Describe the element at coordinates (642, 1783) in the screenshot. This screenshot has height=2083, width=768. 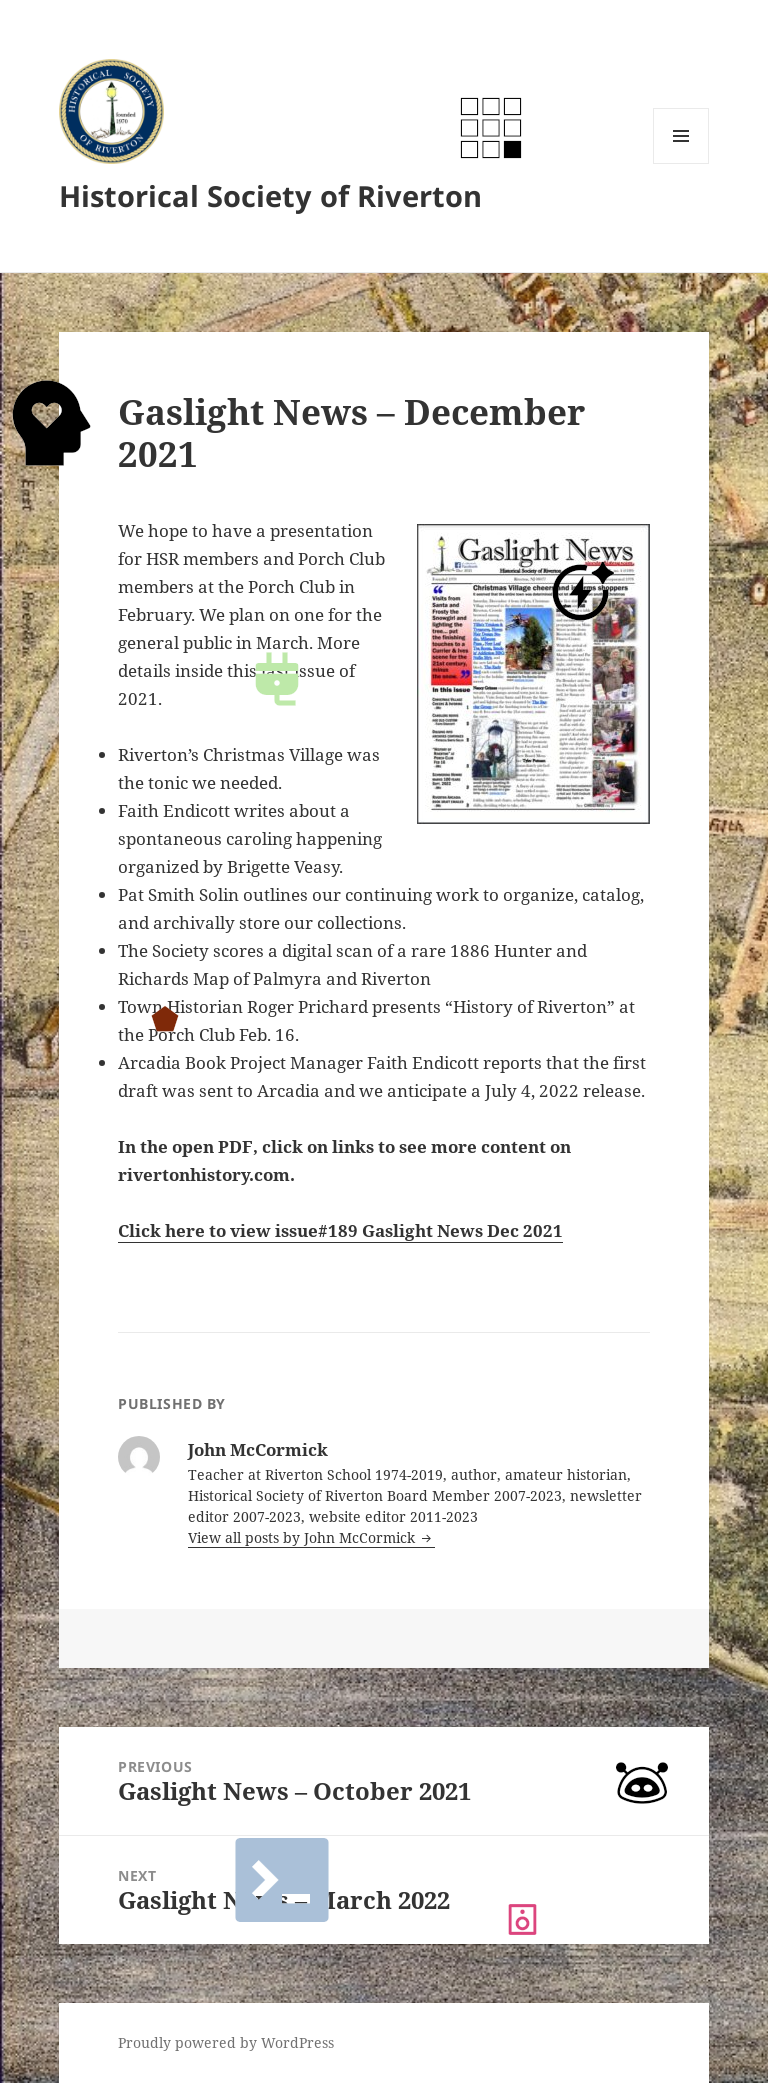
I see `alby browser extension logo` at that location.